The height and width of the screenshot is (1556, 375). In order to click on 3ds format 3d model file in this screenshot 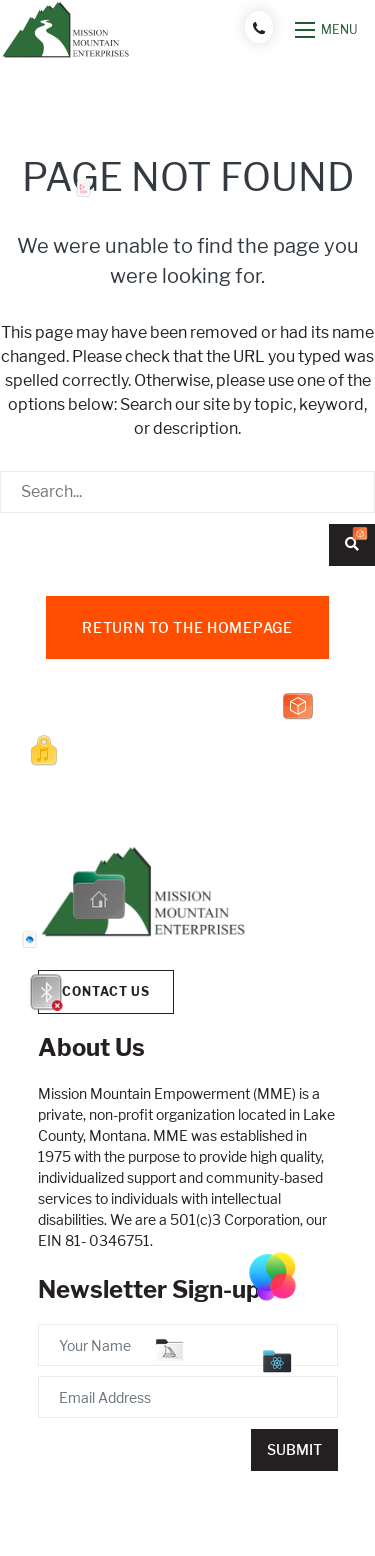, I will do `click(298, 705)`.